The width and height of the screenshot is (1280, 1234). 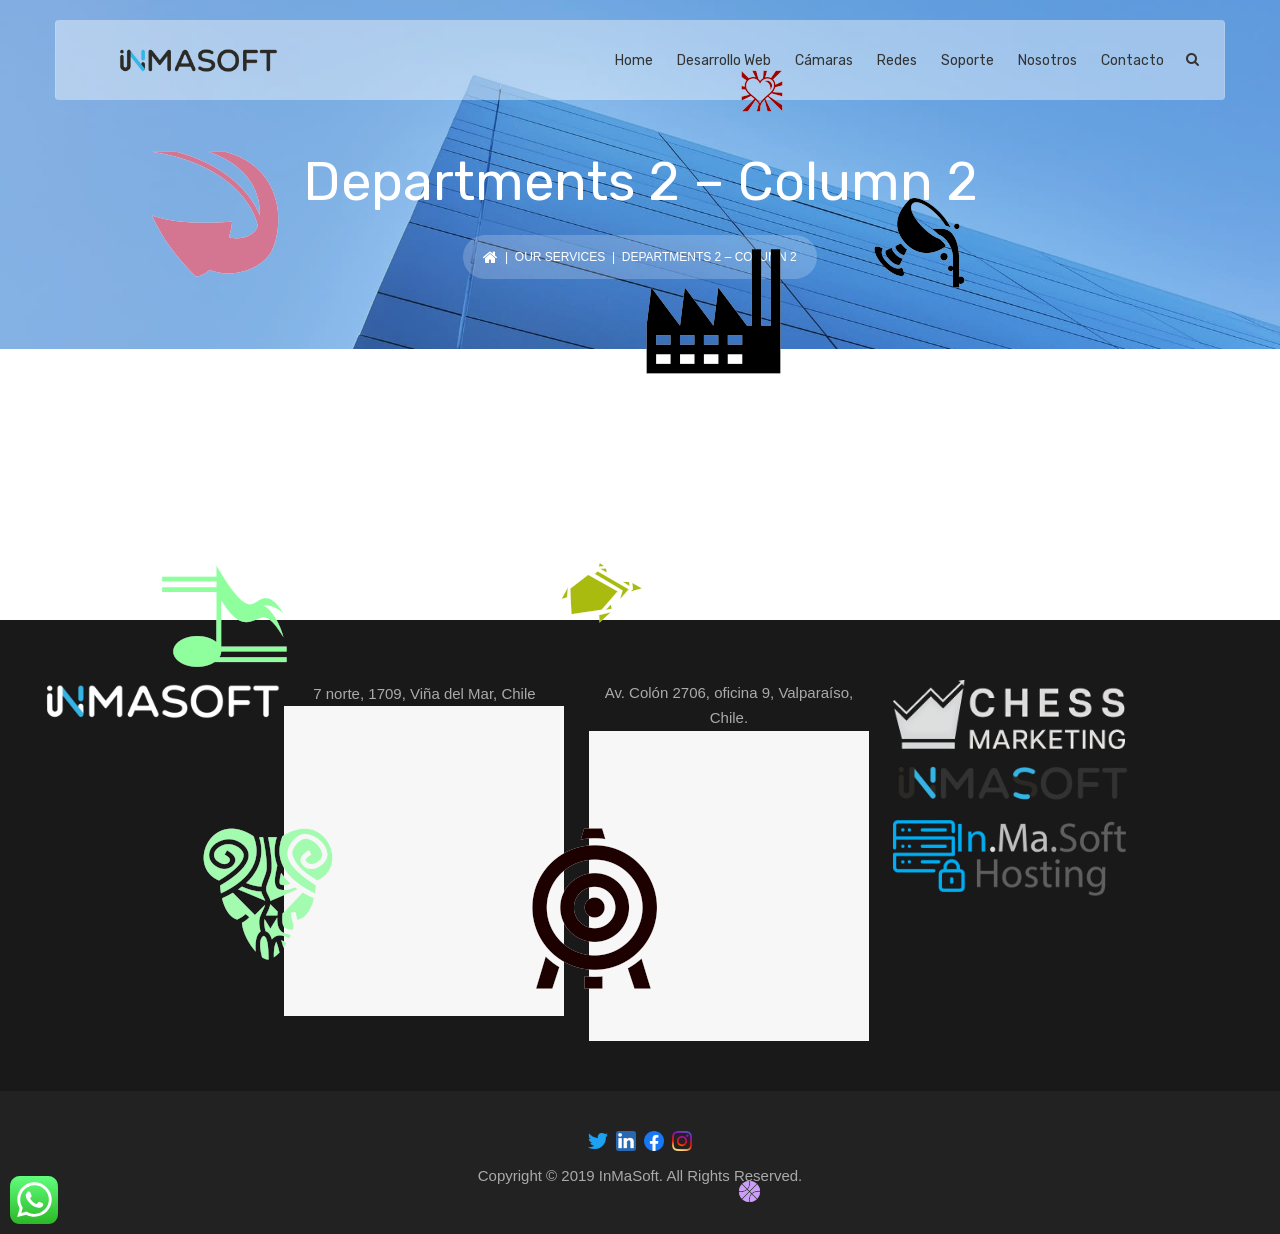 What do you see at coordinates (268, 894) in the screenshot?
I see `select a guitar pick or musical accessory` at bounding box center [268, 894].